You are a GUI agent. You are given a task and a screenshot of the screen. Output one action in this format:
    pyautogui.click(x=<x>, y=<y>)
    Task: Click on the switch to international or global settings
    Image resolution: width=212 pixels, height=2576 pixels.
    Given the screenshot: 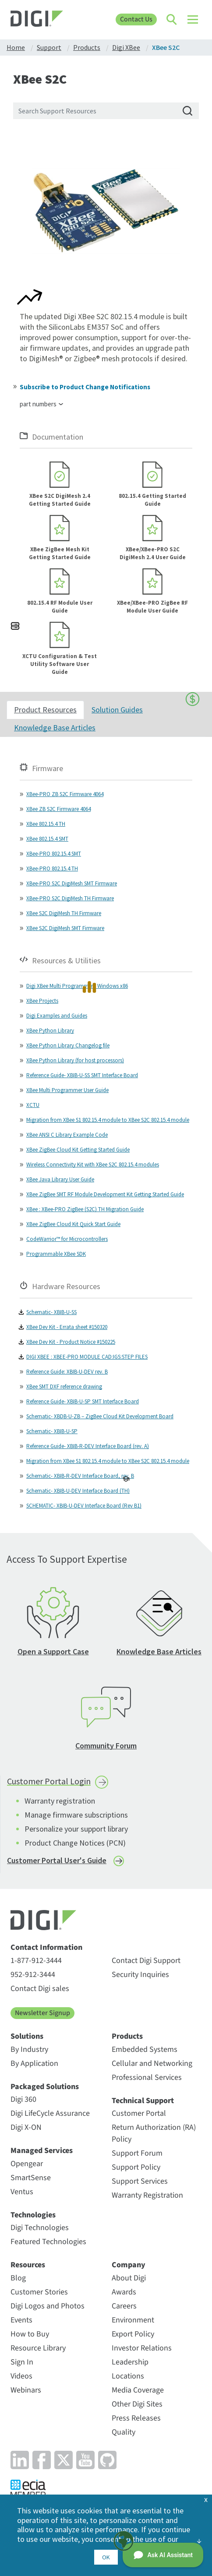 What is the action you would take?
    pyautogui.click(x=124, y=2541)
    